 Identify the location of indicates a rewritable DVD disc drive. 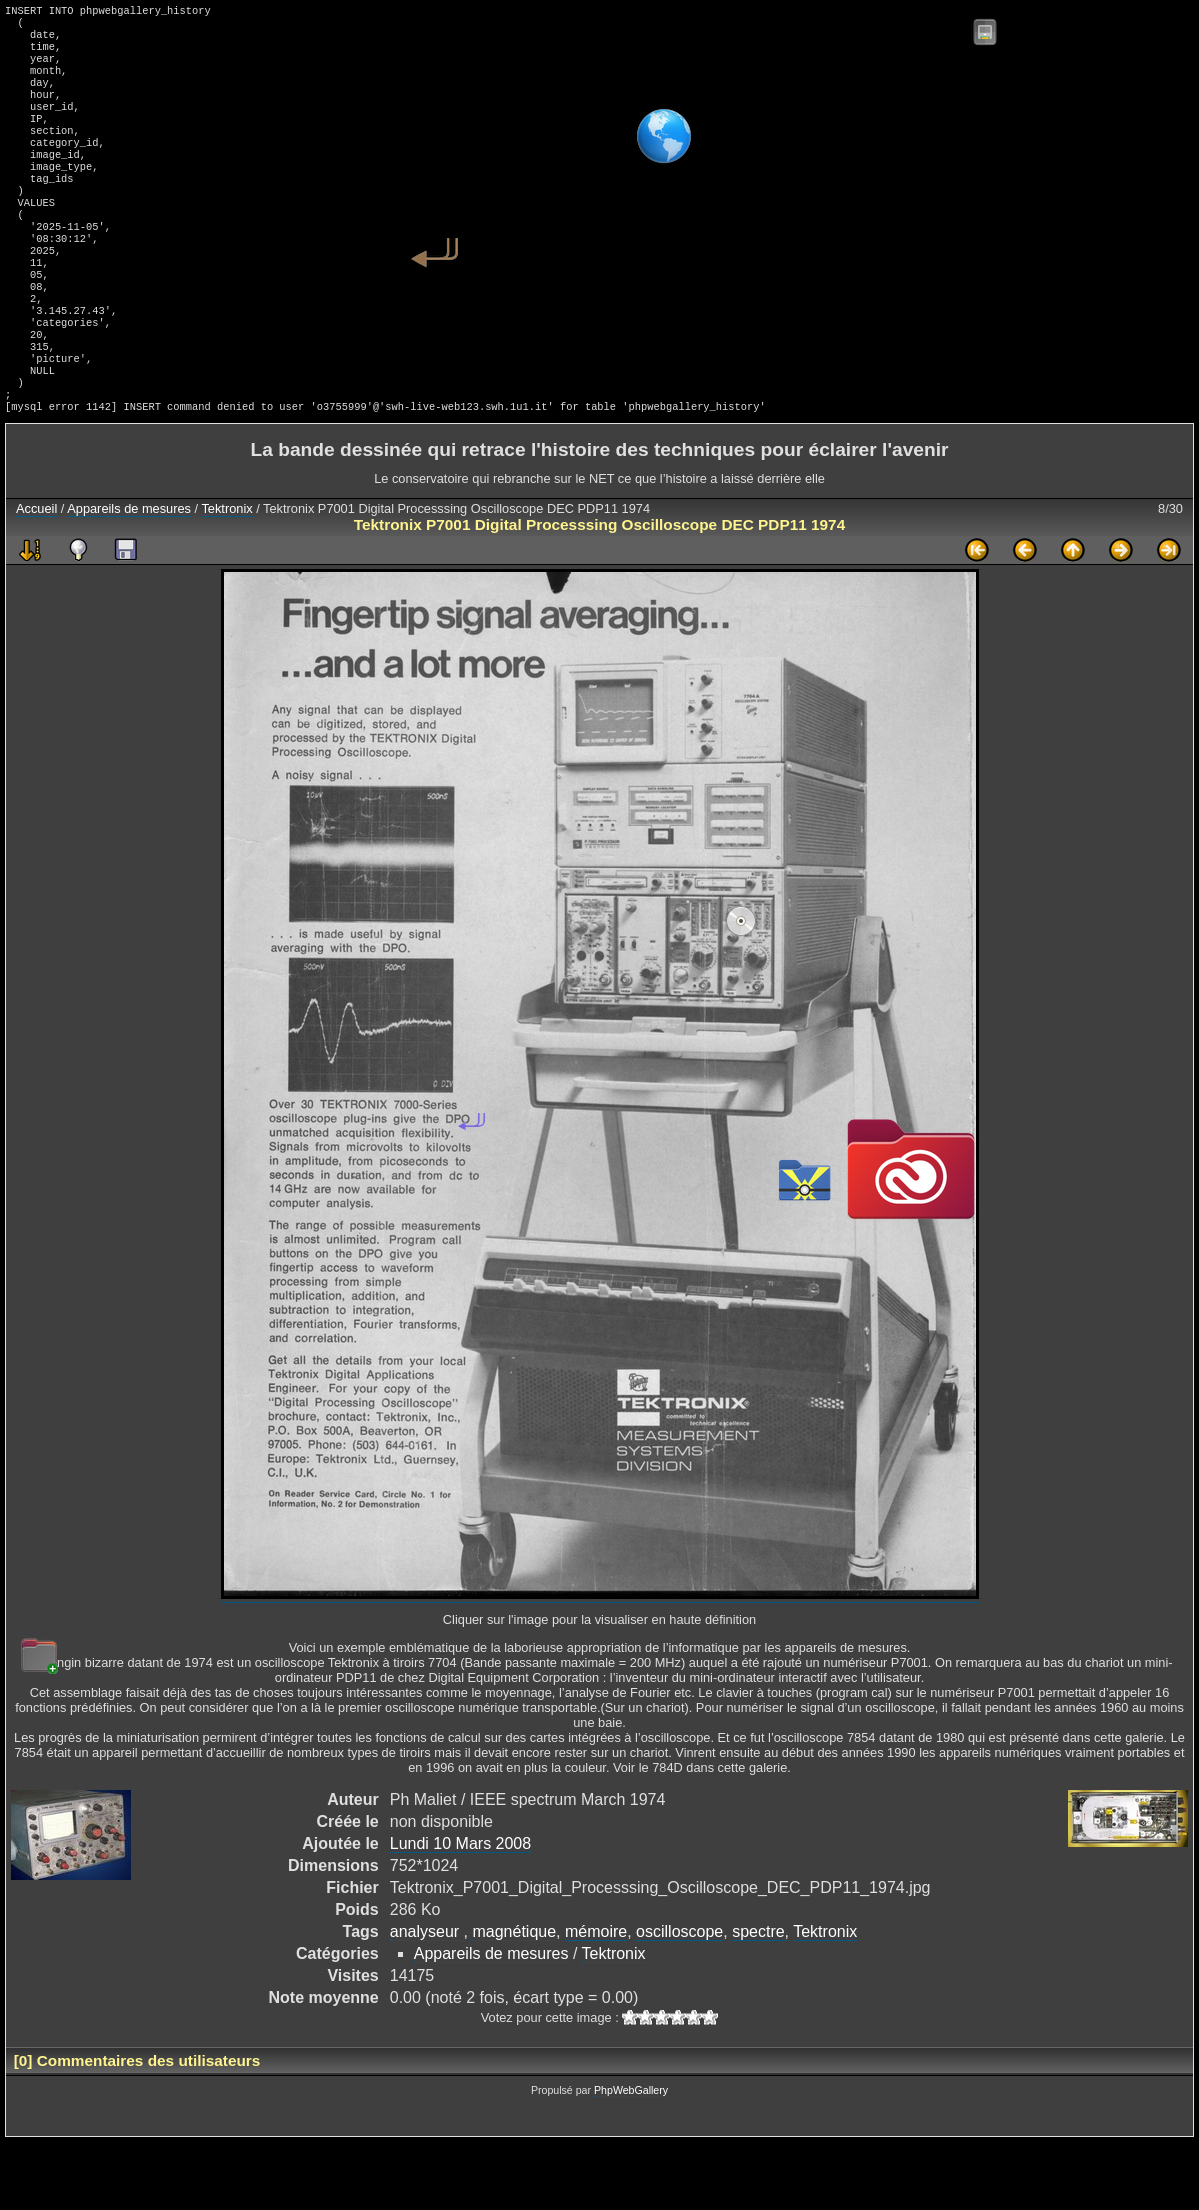
(741, 921).